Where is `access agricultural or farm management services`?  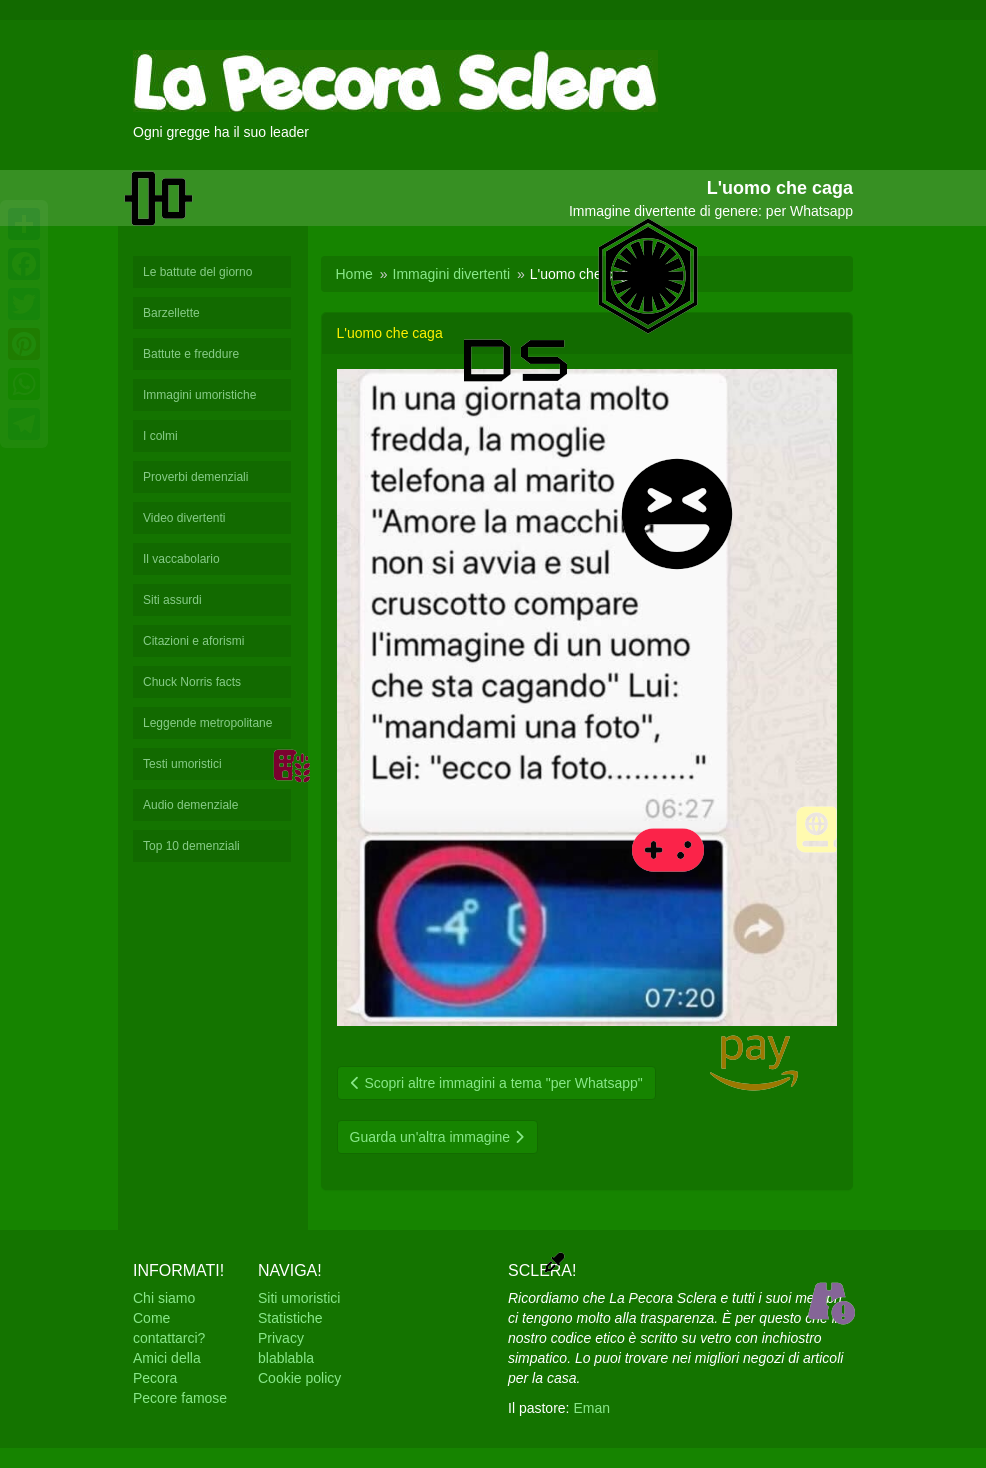
access agricultural or farm management services is located at coordinates (291, 765).